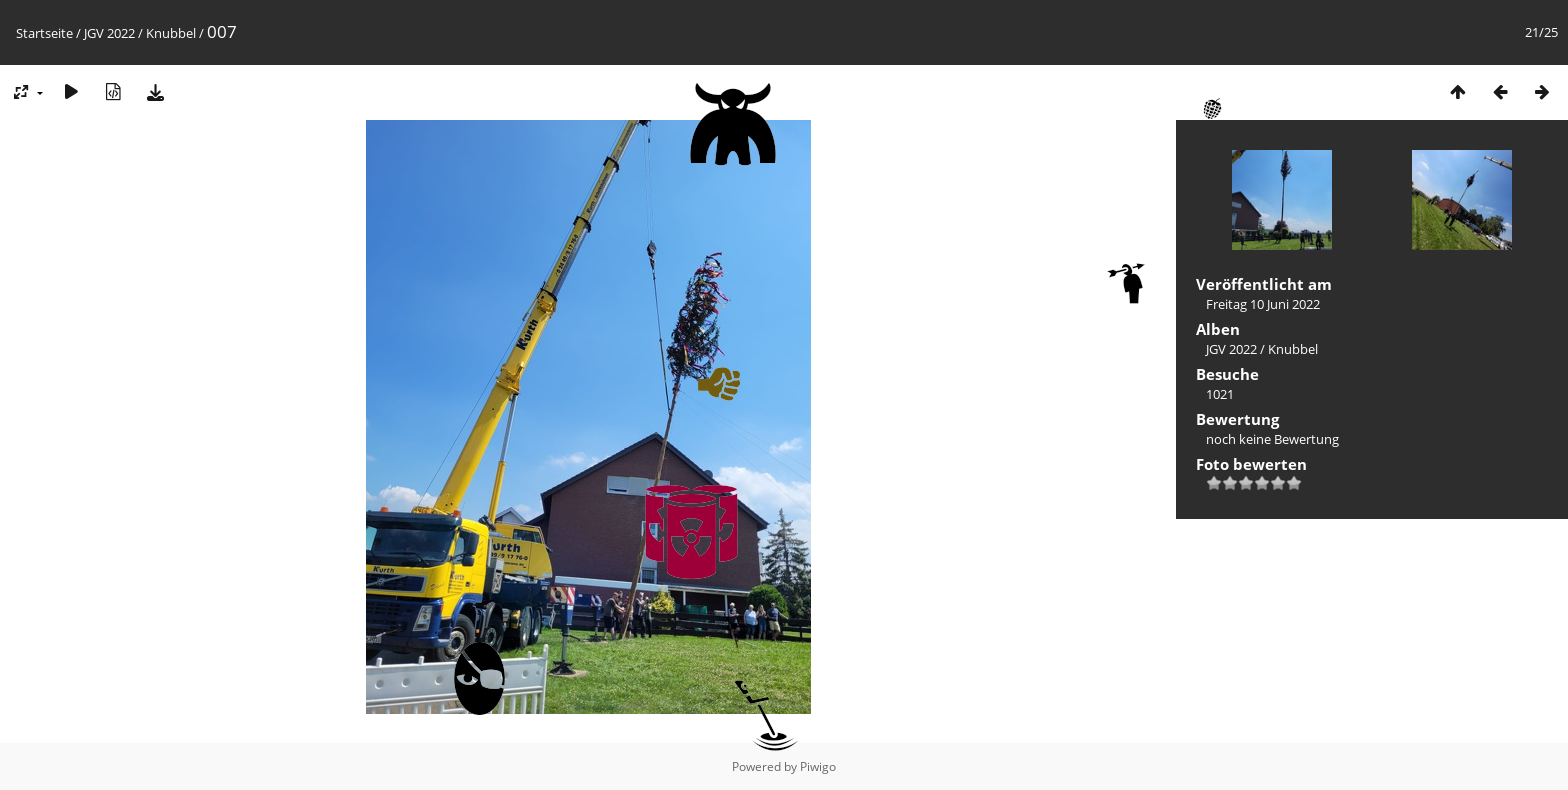 The image size is (1568, 790). I want to click on indicates raspberry flavor or ingredient, so click(1212, 108).